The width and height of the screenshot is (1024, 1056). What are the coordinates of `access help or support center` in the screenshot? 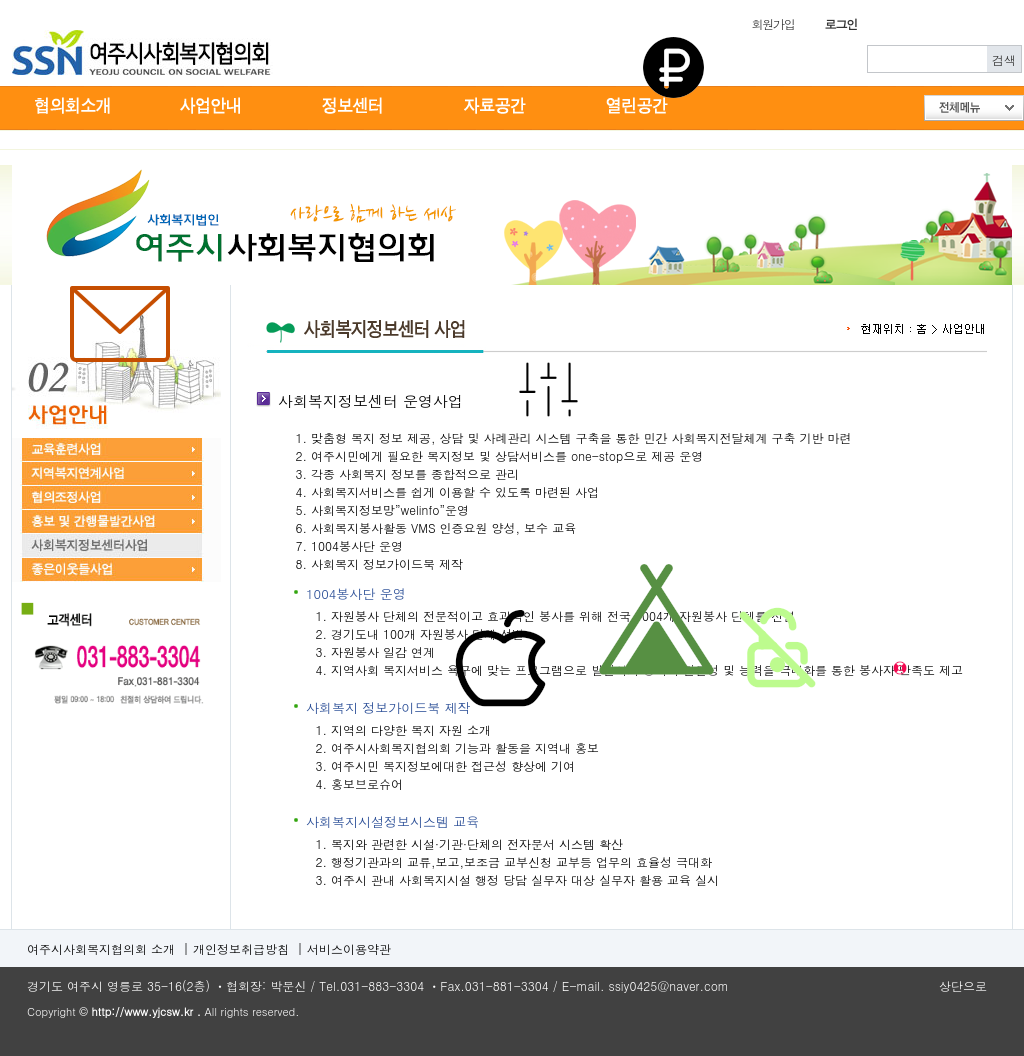 It's located at (900, 668).